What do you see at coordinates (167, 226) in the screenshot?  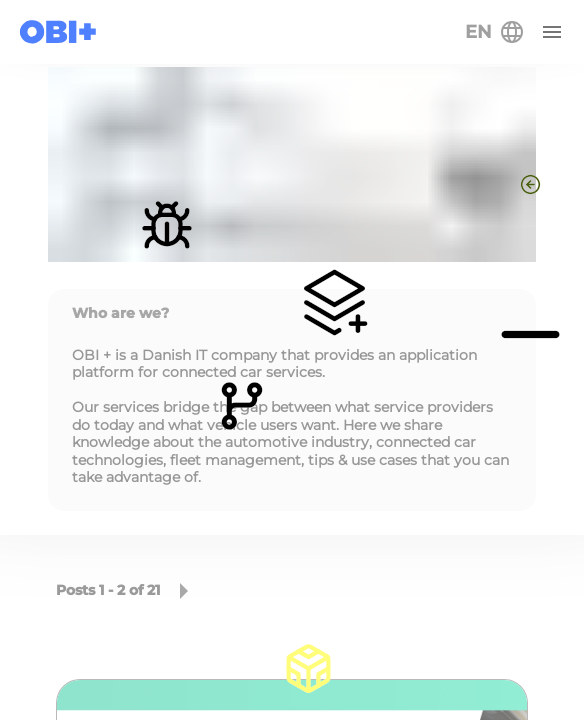 I see `report a bug or issue` at bounding box center [167, 226].